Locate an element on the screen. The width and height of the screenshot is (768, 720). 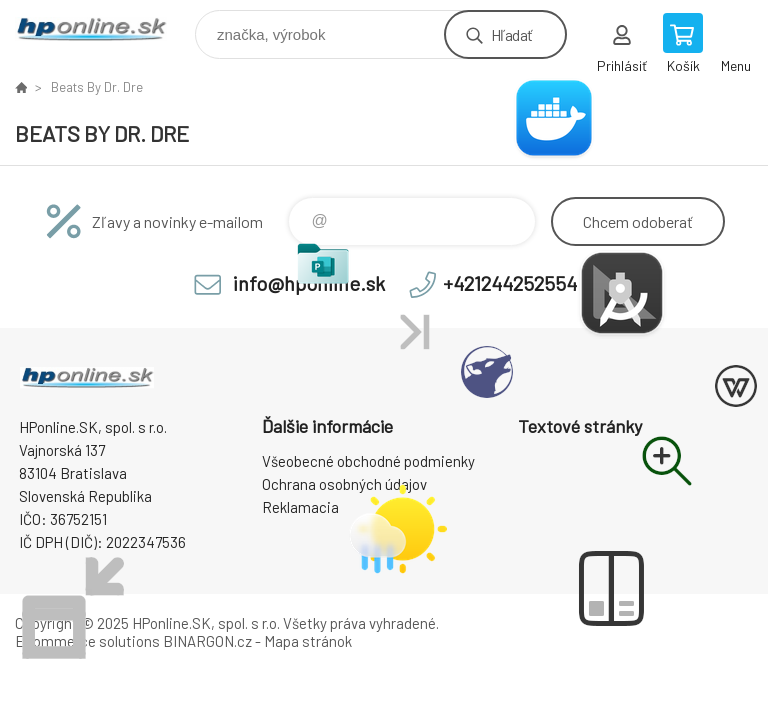
open amarok music player is located at coordinates (487, 372).